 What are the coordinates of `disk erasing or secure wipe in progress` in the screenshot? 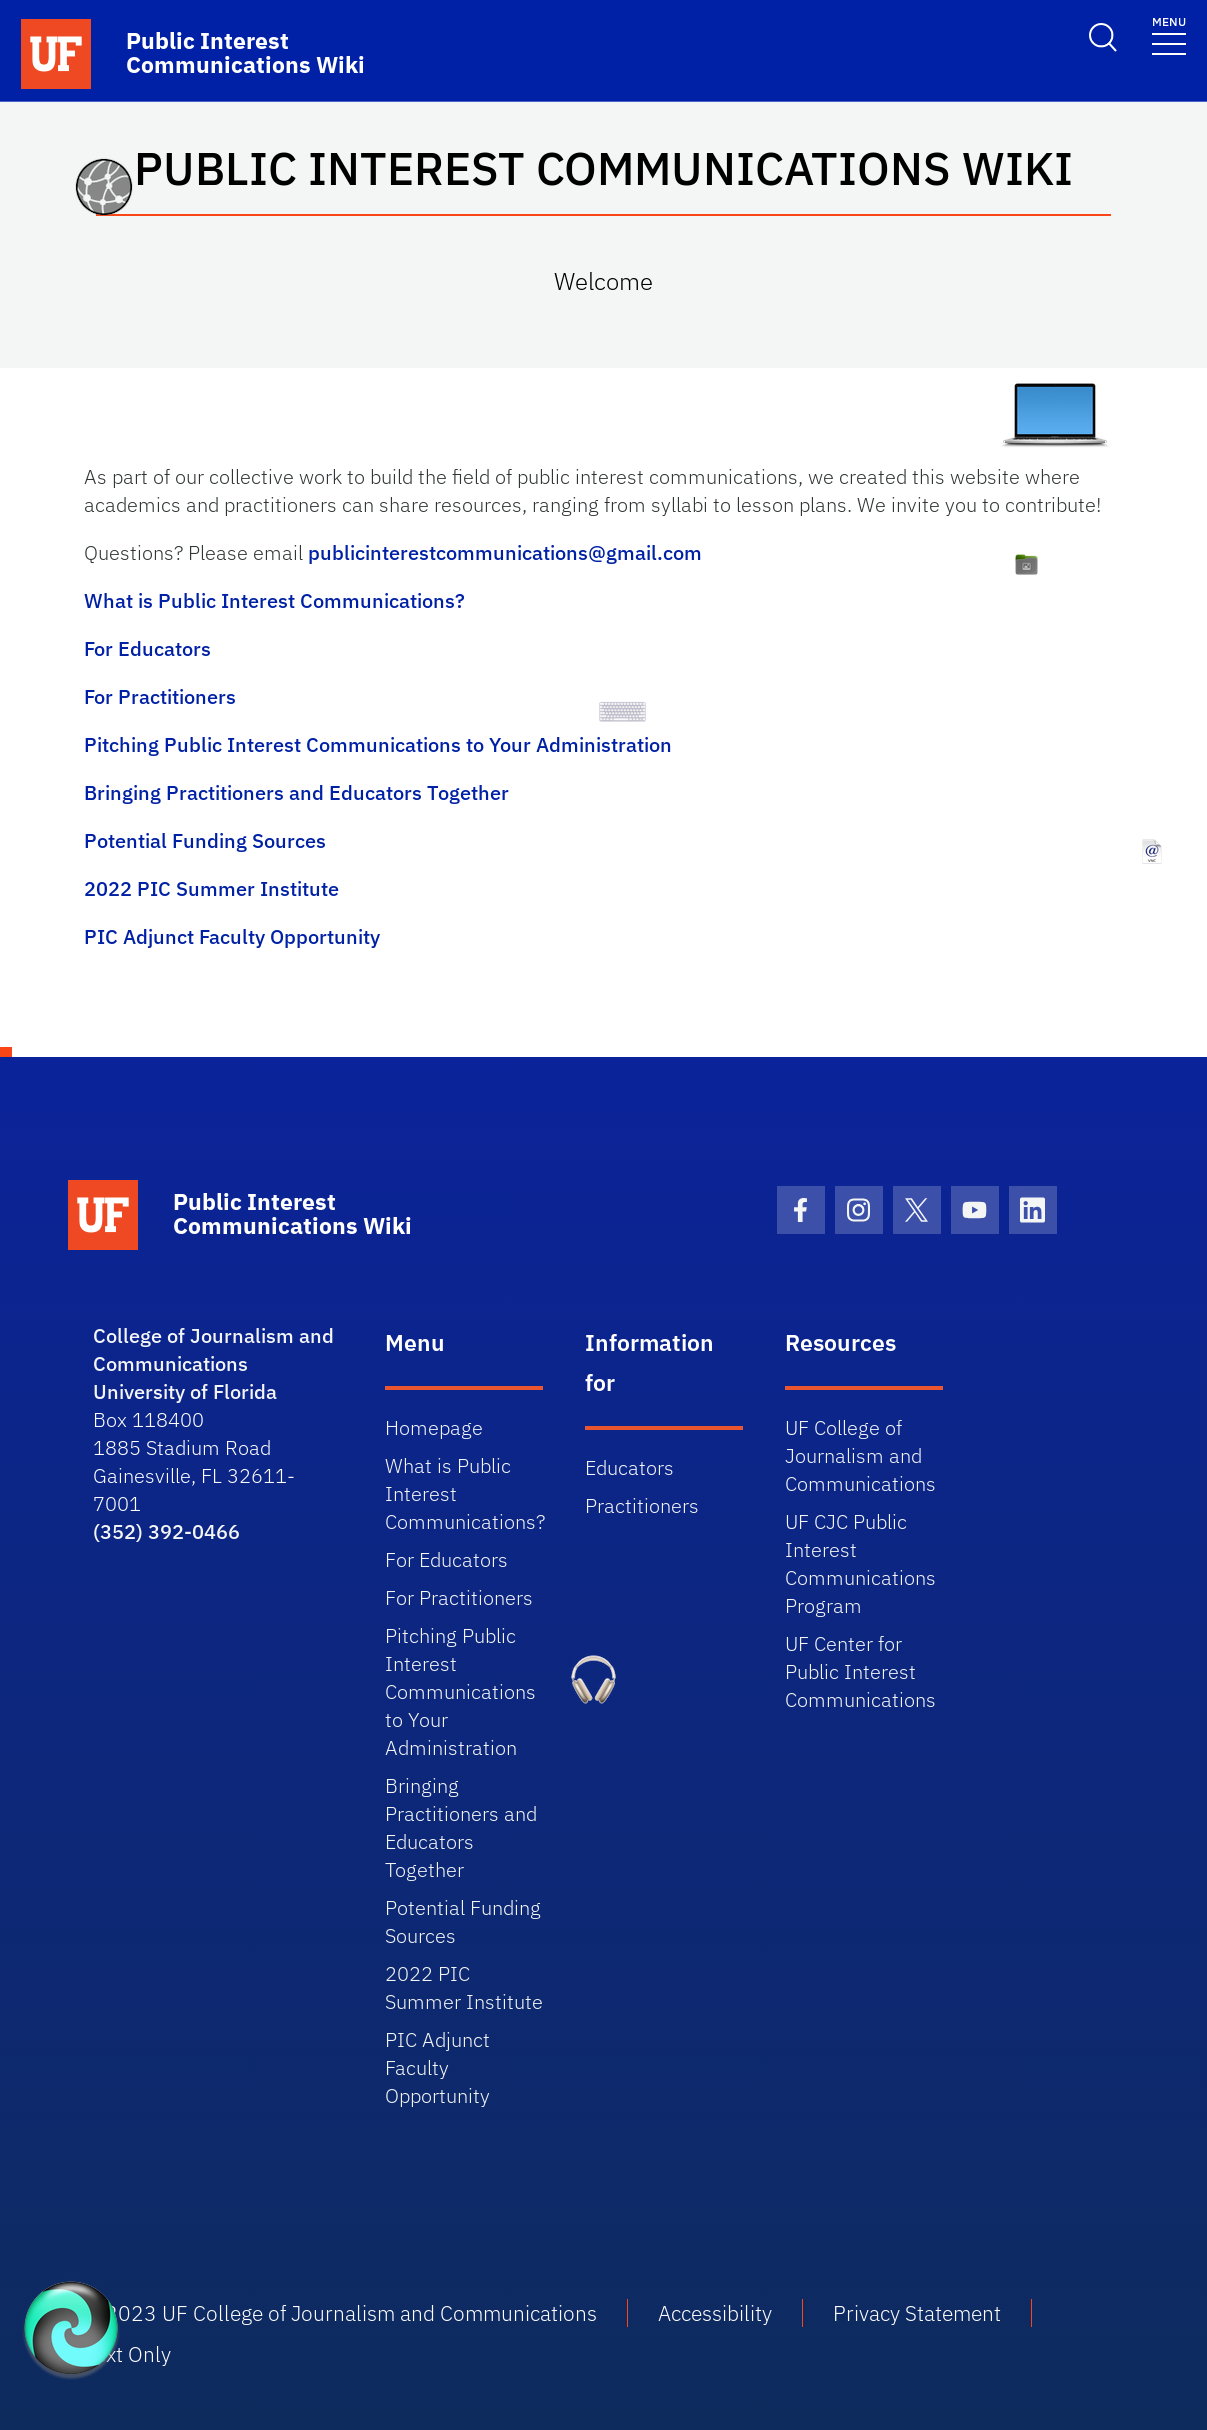 It's located at (71, 2328).